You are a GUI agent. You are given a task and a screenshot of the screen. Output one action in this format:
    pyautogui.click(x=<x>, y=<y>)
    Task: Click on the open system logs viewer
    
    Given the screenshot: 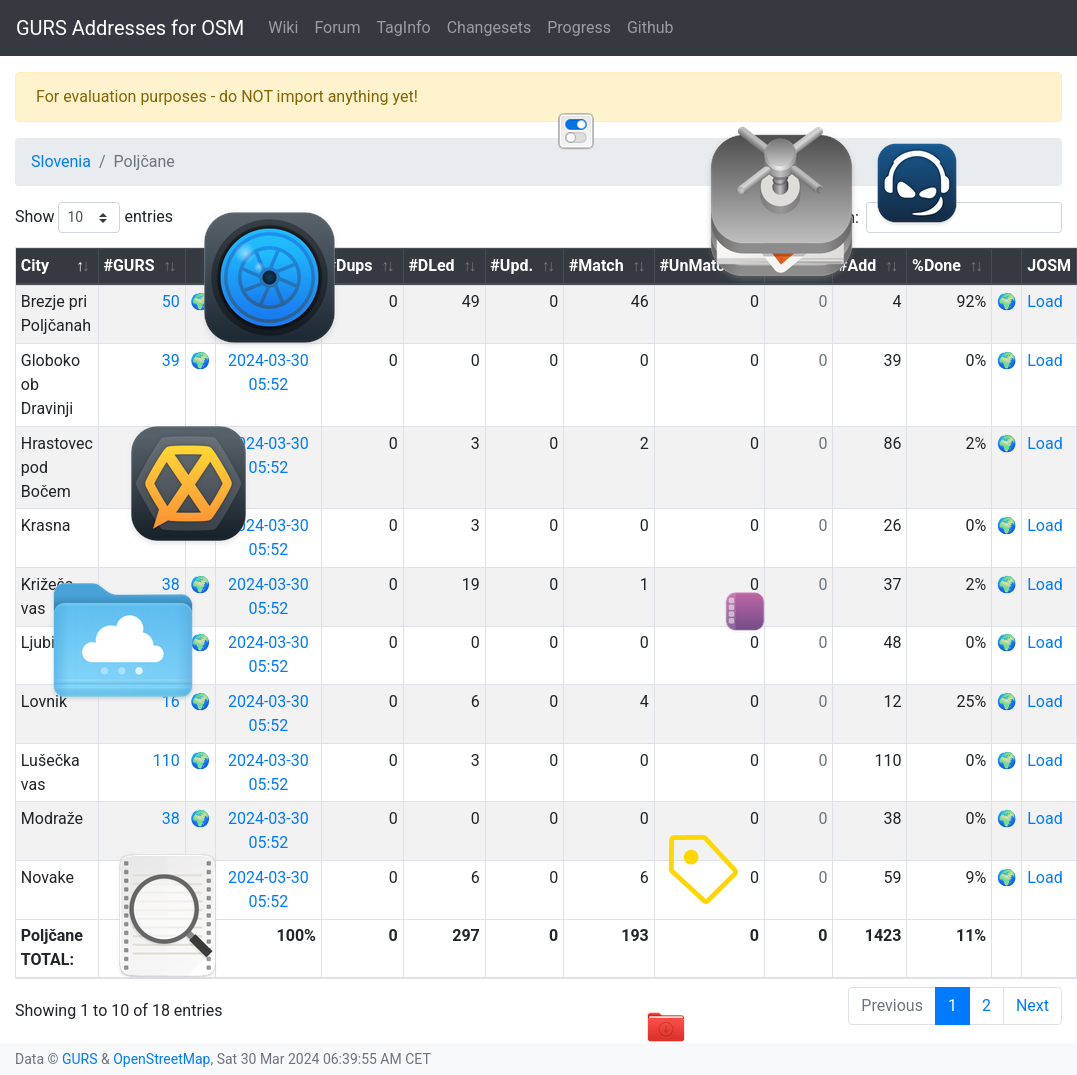 What is the action you would take?
    pyautogui.click(x=167, y=915)
    